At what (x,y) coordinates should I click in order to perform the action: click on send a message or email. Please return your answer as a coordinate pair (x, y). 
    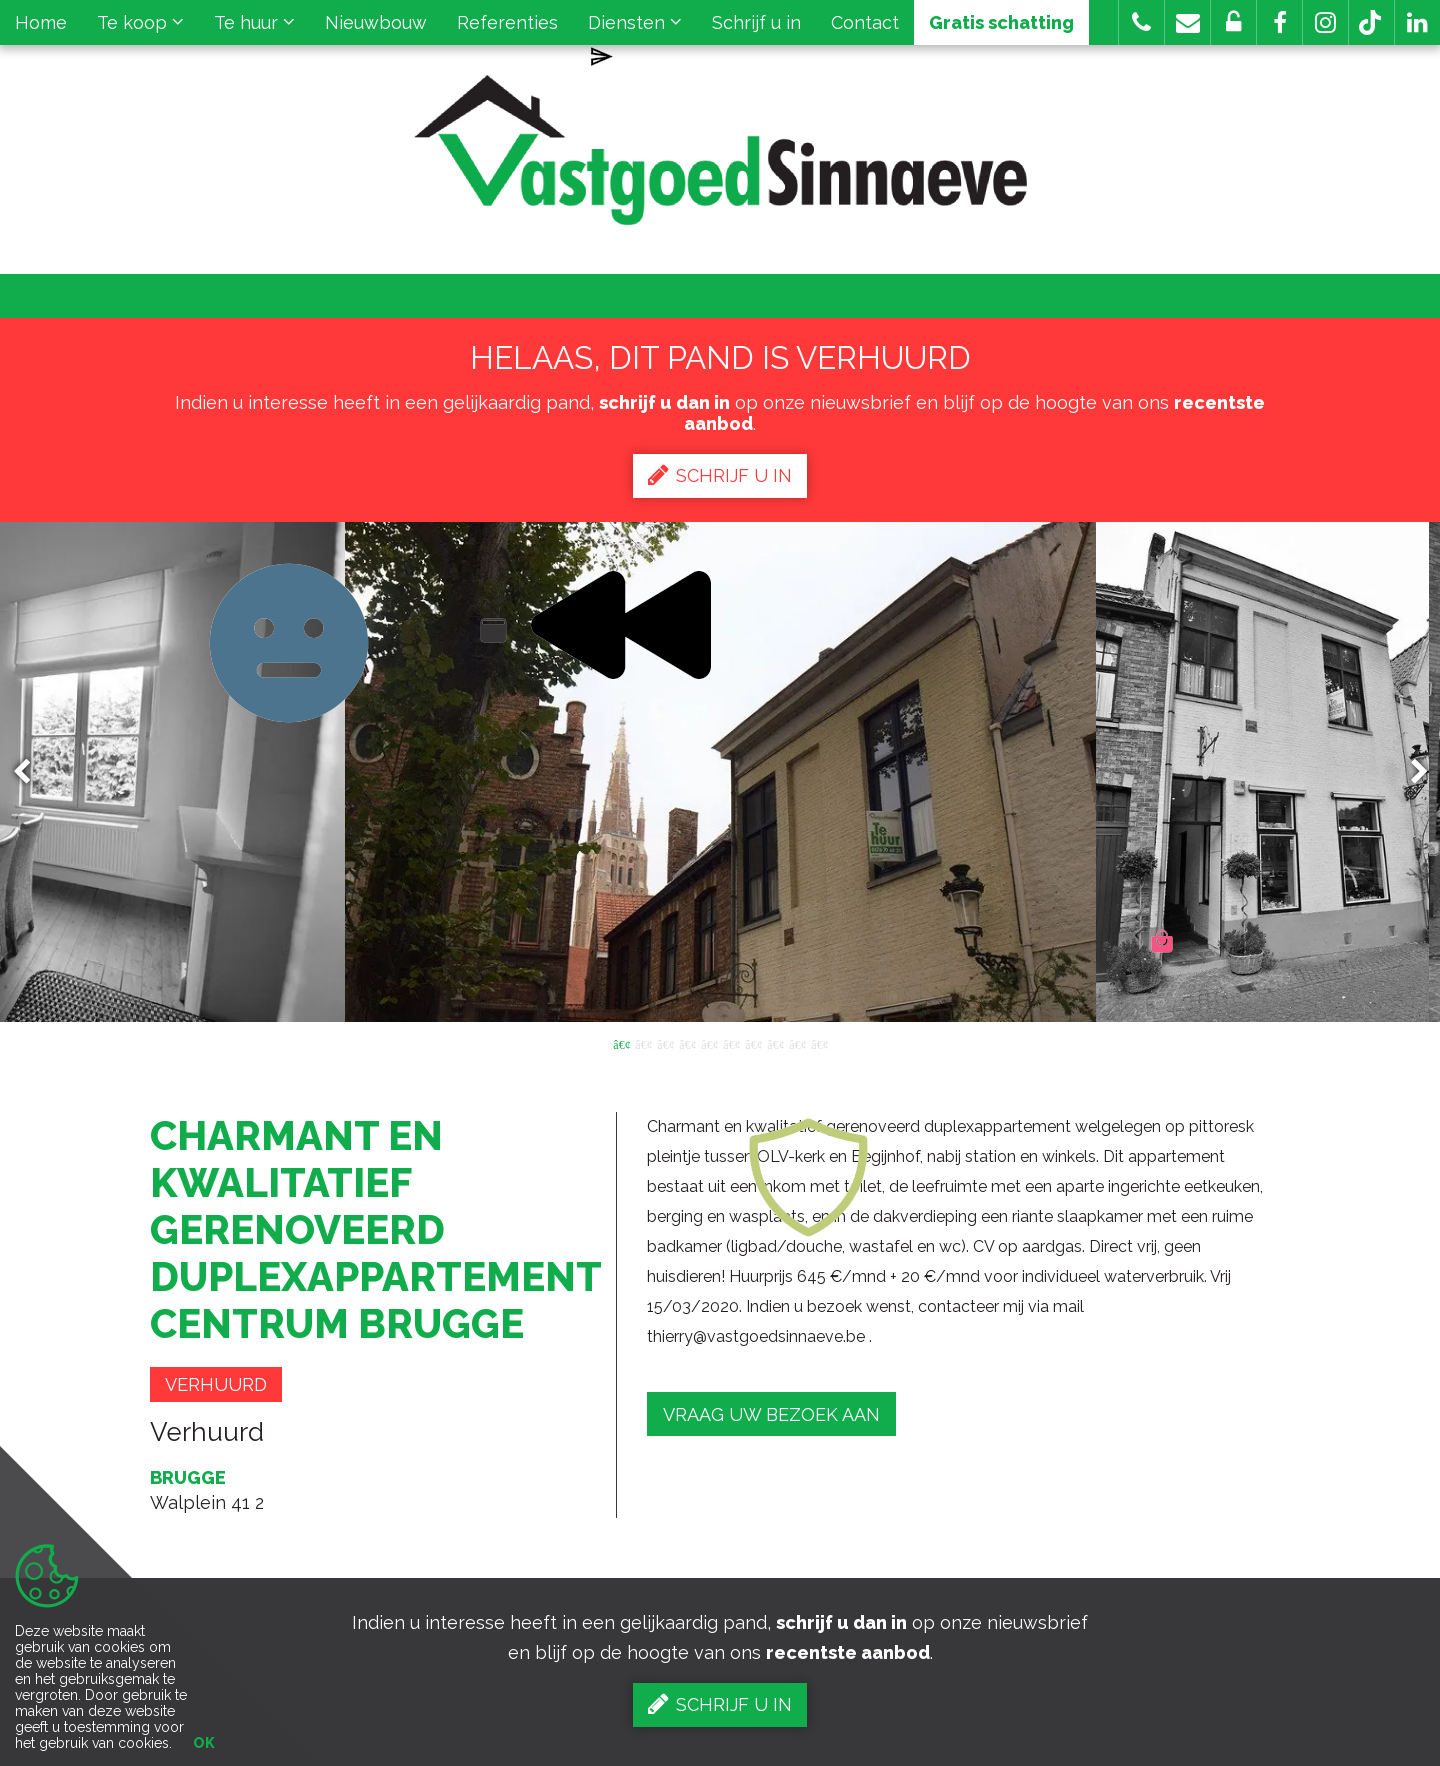
    Looking at the image, I should click on (601, 56).